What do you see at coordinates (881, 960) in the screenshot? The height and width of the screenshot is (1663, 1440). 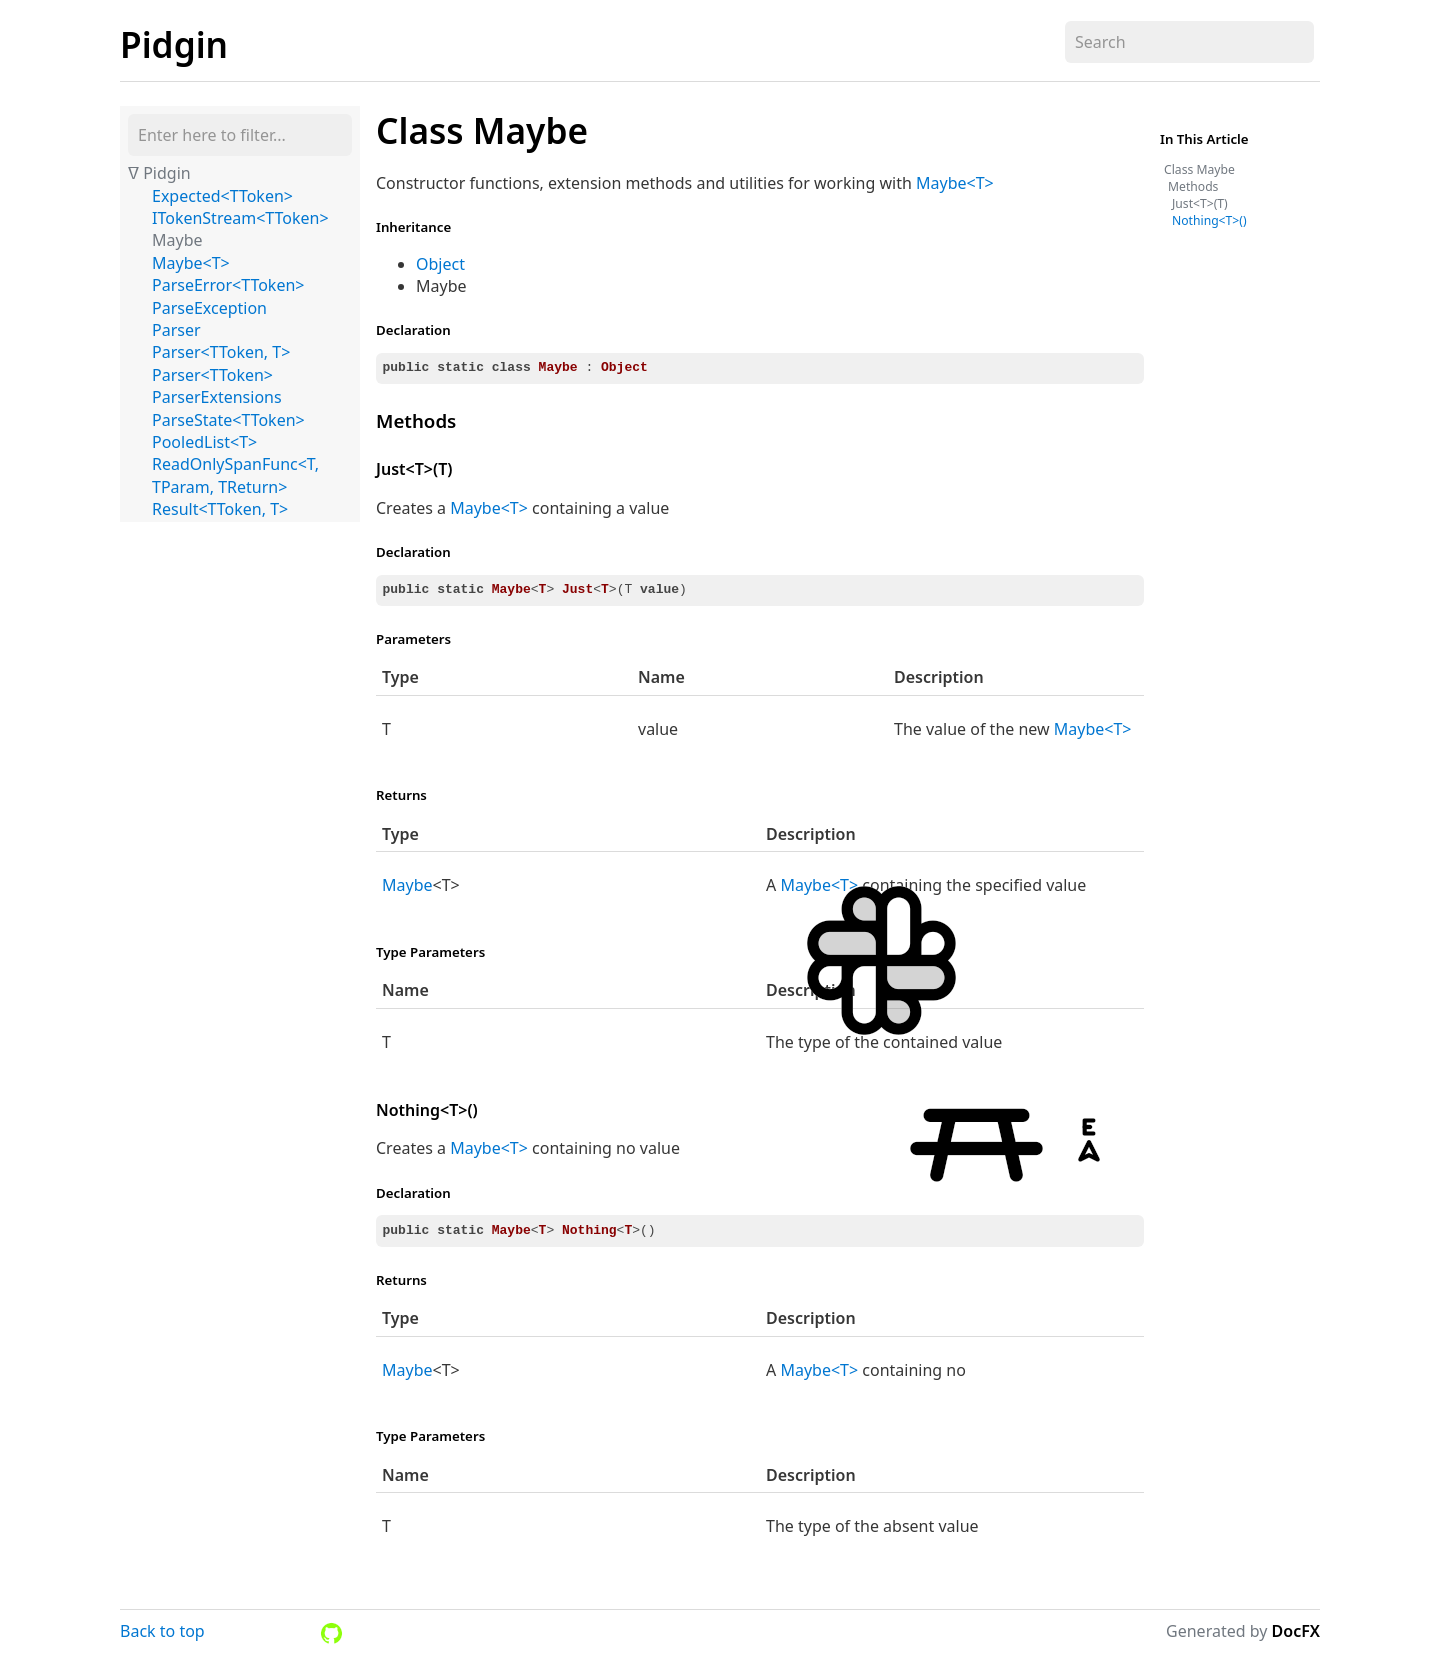 I see `open Slack messaging app` at bounding box center [881, 960].